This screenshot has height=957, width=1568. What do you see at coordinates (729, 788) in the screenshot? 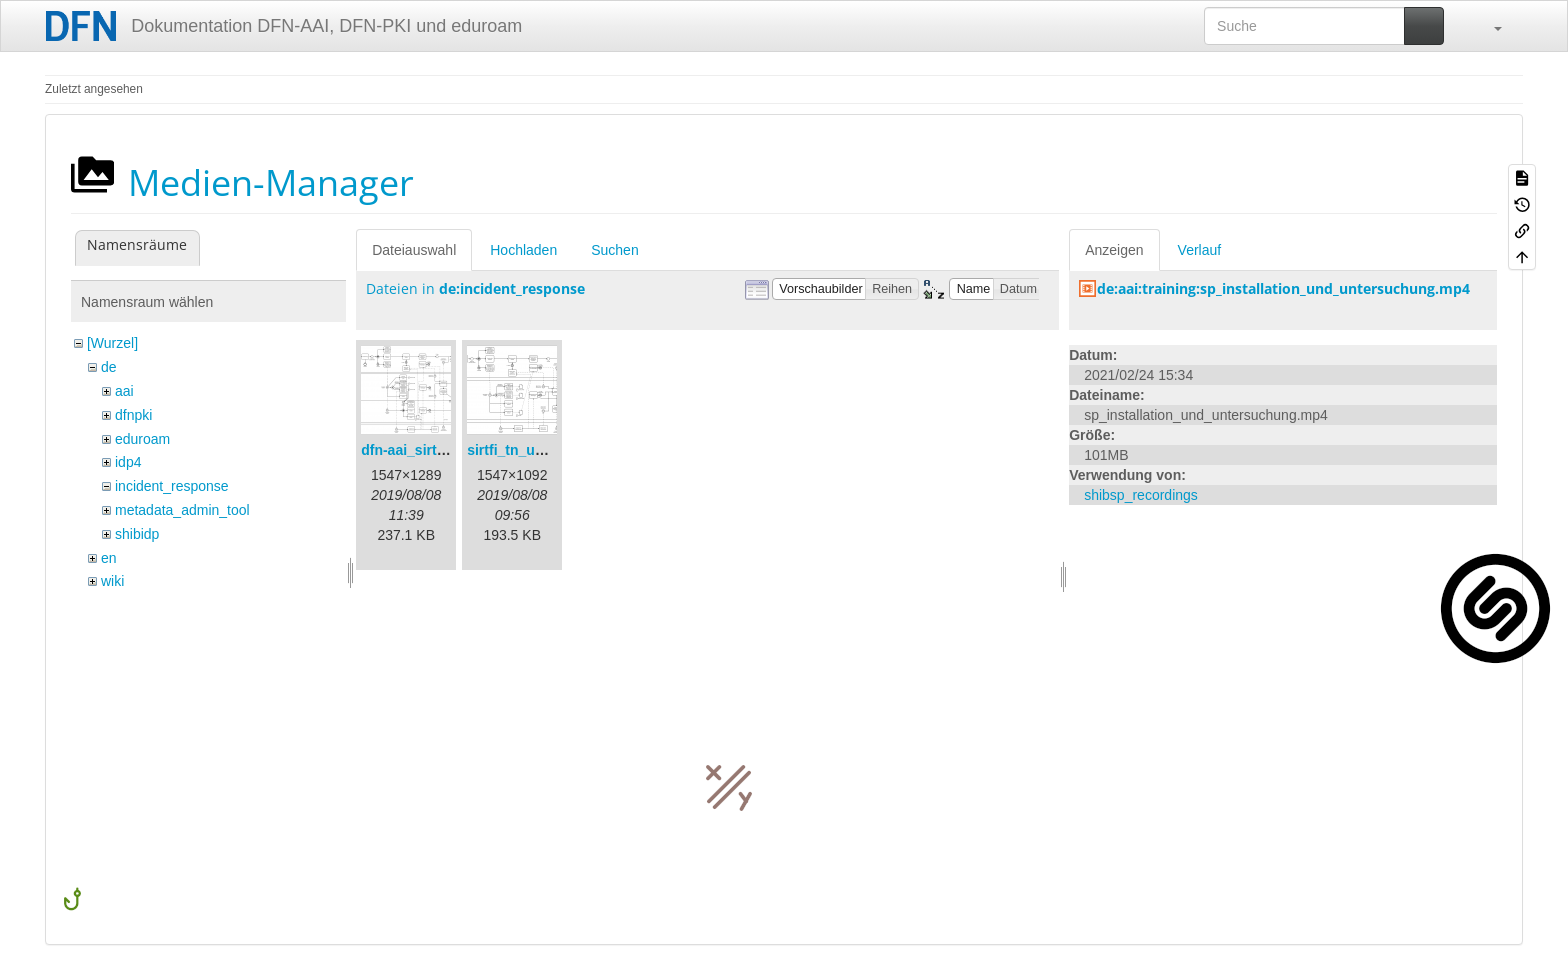
I see `perform floor division operation (x ÷ y rounded down)` at bounding box center [729, 788].